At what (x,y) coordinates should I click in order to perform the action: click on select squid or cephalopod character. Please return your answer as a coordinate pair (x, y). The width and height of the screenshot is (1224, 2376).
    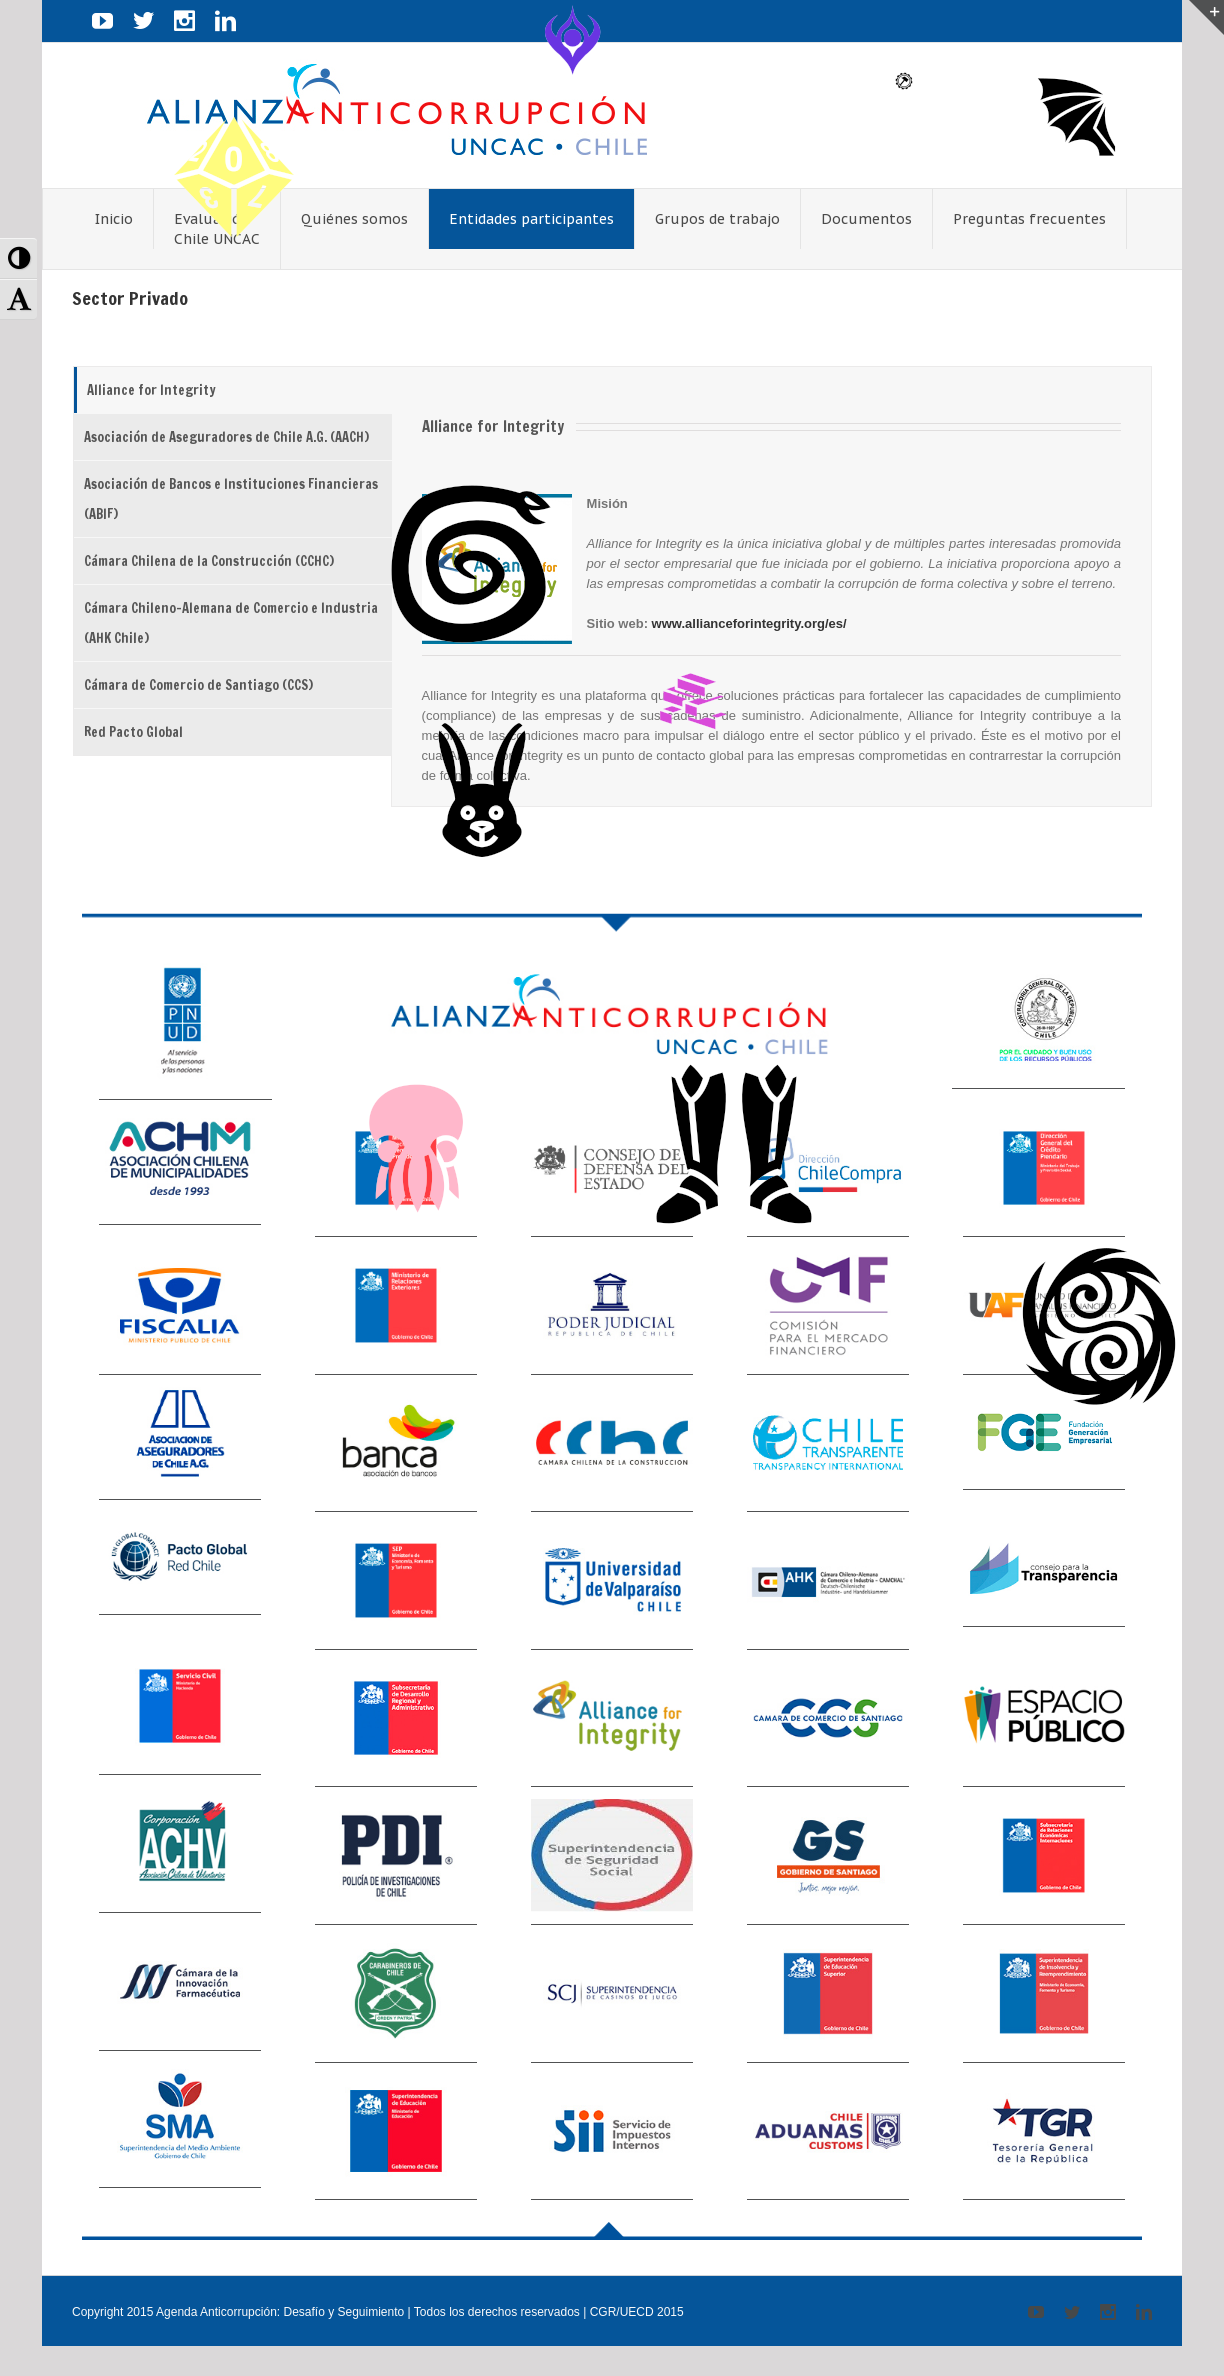
    Looking at the image, I should click on (416, 1150).